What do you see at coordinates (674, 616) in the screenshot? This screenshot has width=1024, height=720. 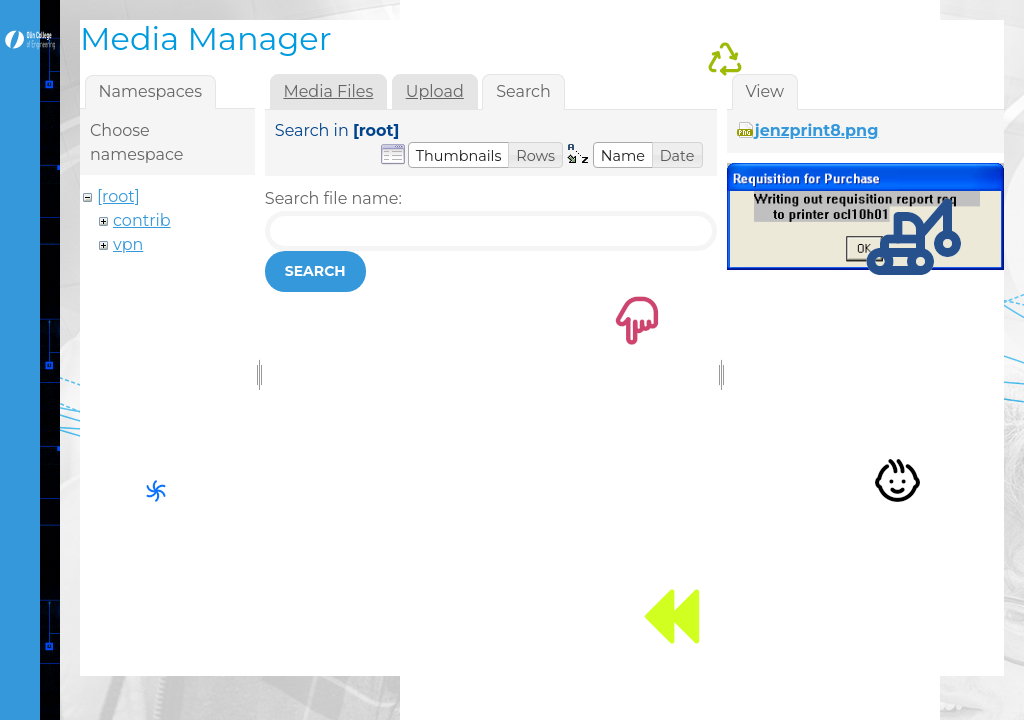 I see `skip to previous track or beginning` at bounding box center [674, 616].